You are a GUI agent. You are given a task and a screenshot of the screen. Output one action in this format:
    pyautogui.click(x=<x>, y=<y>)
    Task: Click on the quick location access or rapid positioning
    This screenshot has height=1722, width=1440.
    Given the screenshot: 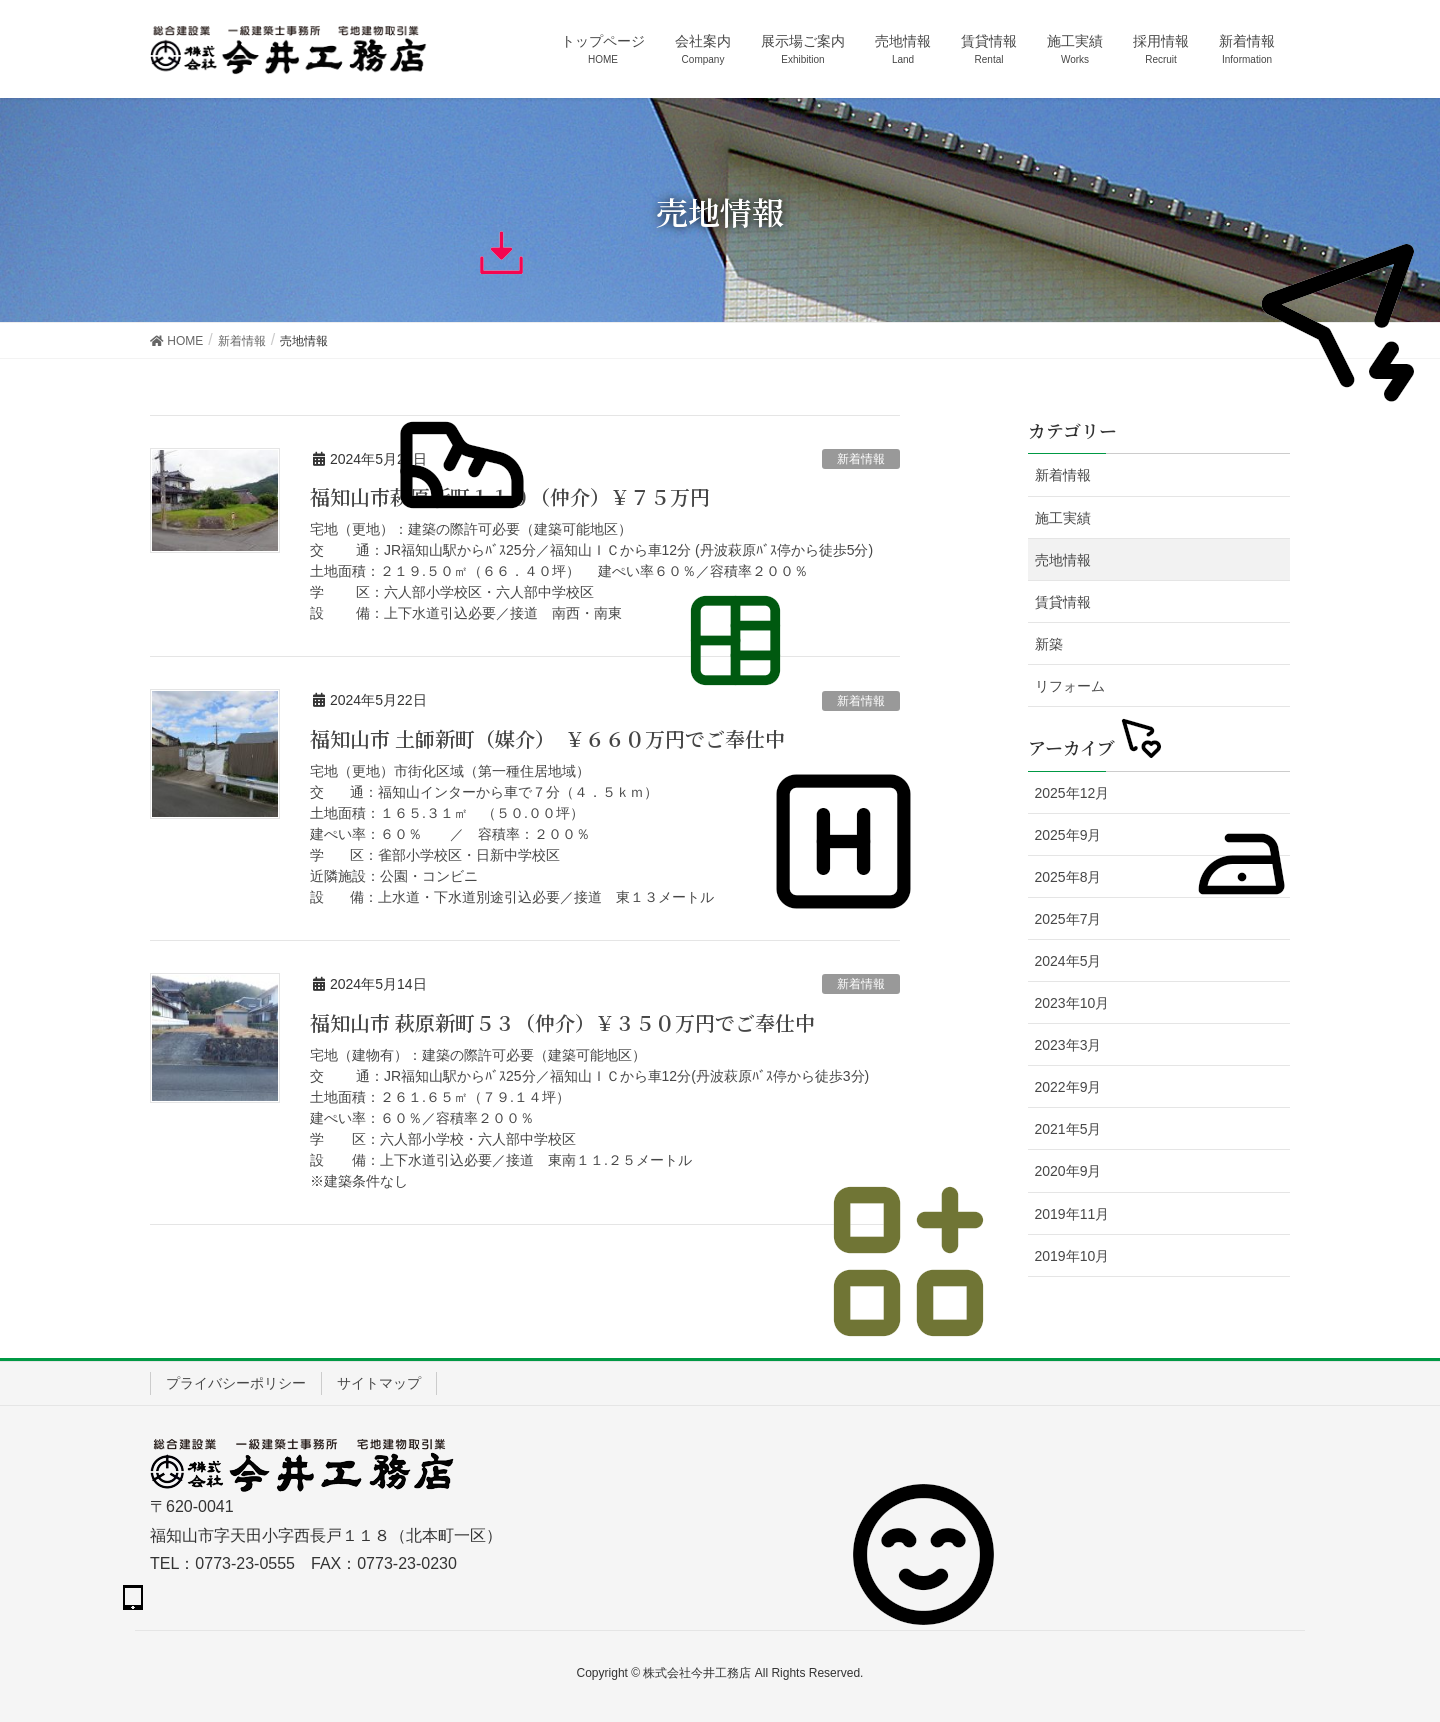 What is the action you would take?
    pyautogui.click(x=1339, y=319)
    